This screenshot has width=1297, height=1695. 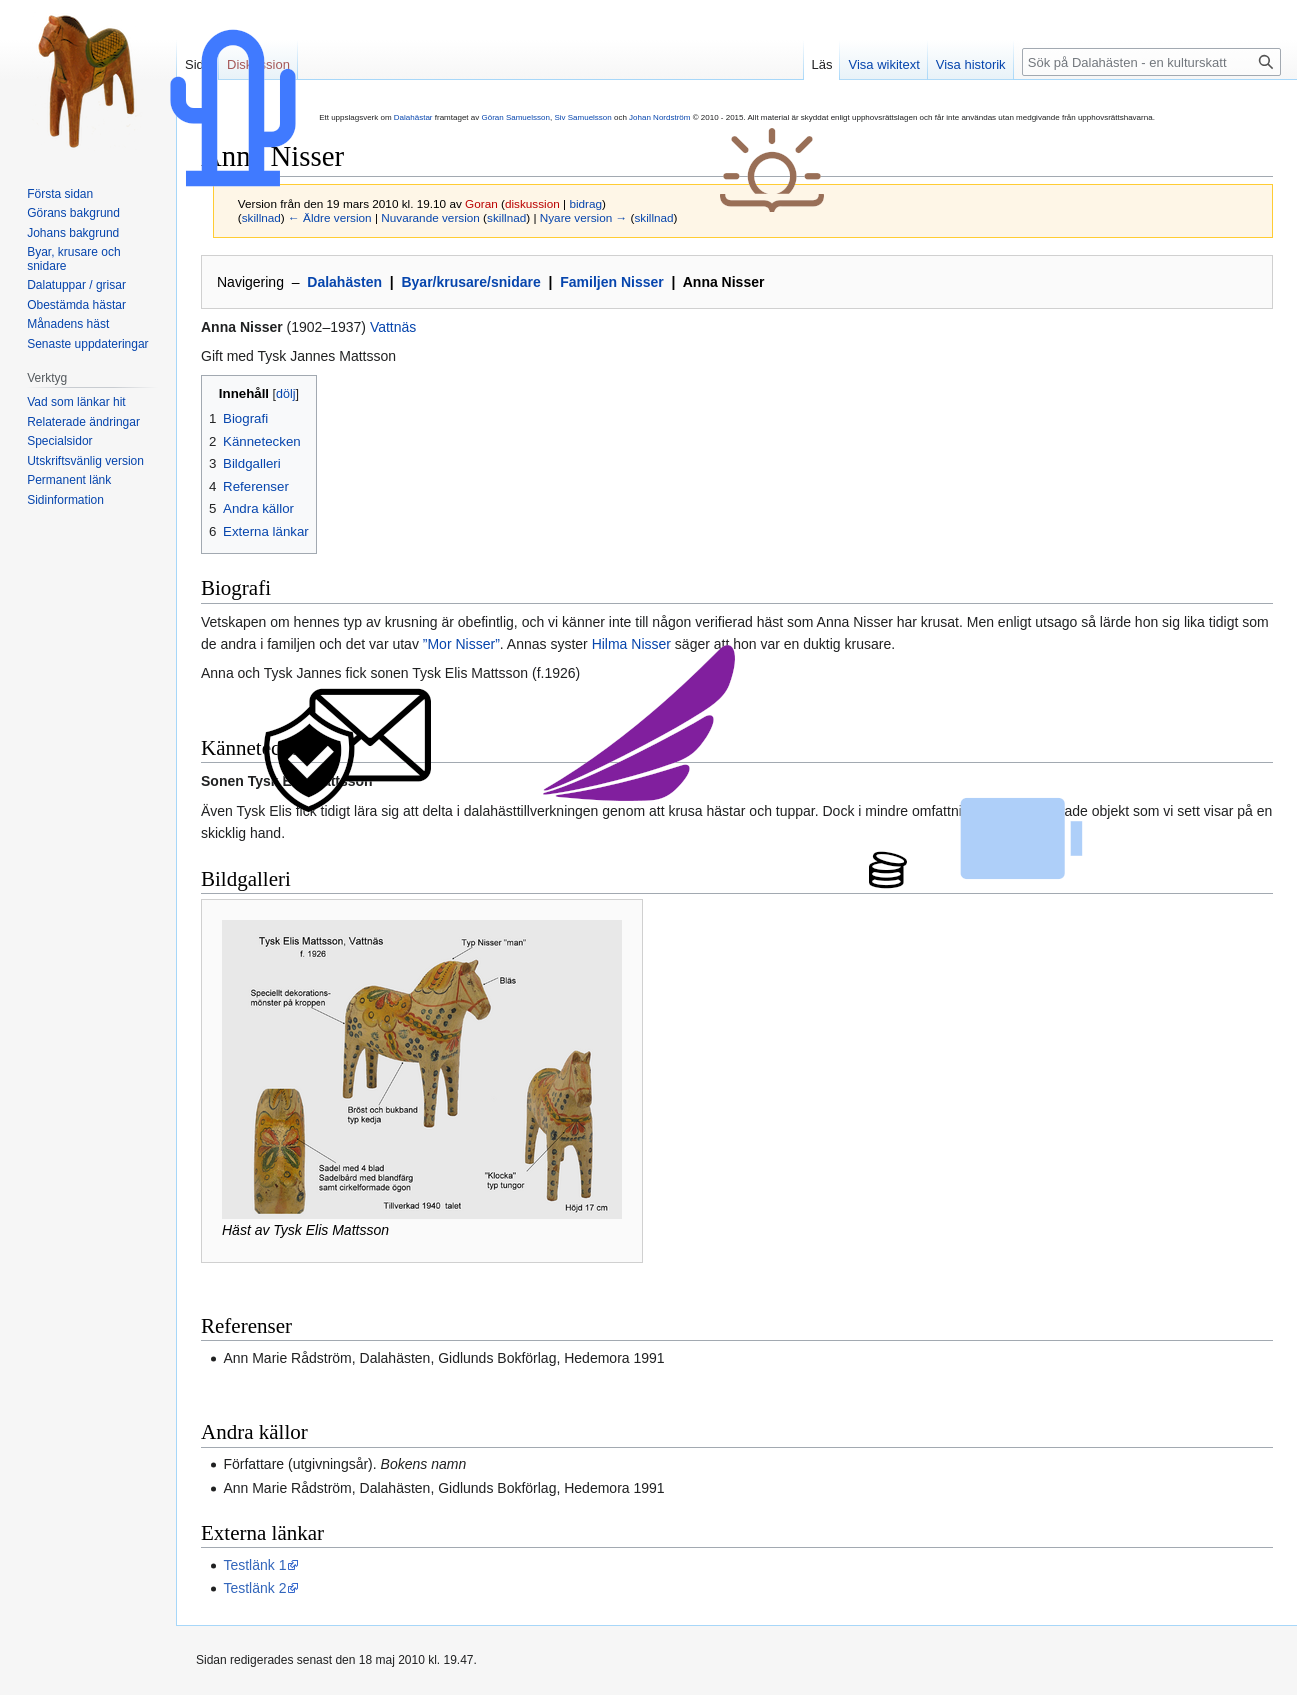 What do you see at coordinates (772, 170) in the screenshot?
I see `open jdoodle online compiler` at bounding box center [772, 170].